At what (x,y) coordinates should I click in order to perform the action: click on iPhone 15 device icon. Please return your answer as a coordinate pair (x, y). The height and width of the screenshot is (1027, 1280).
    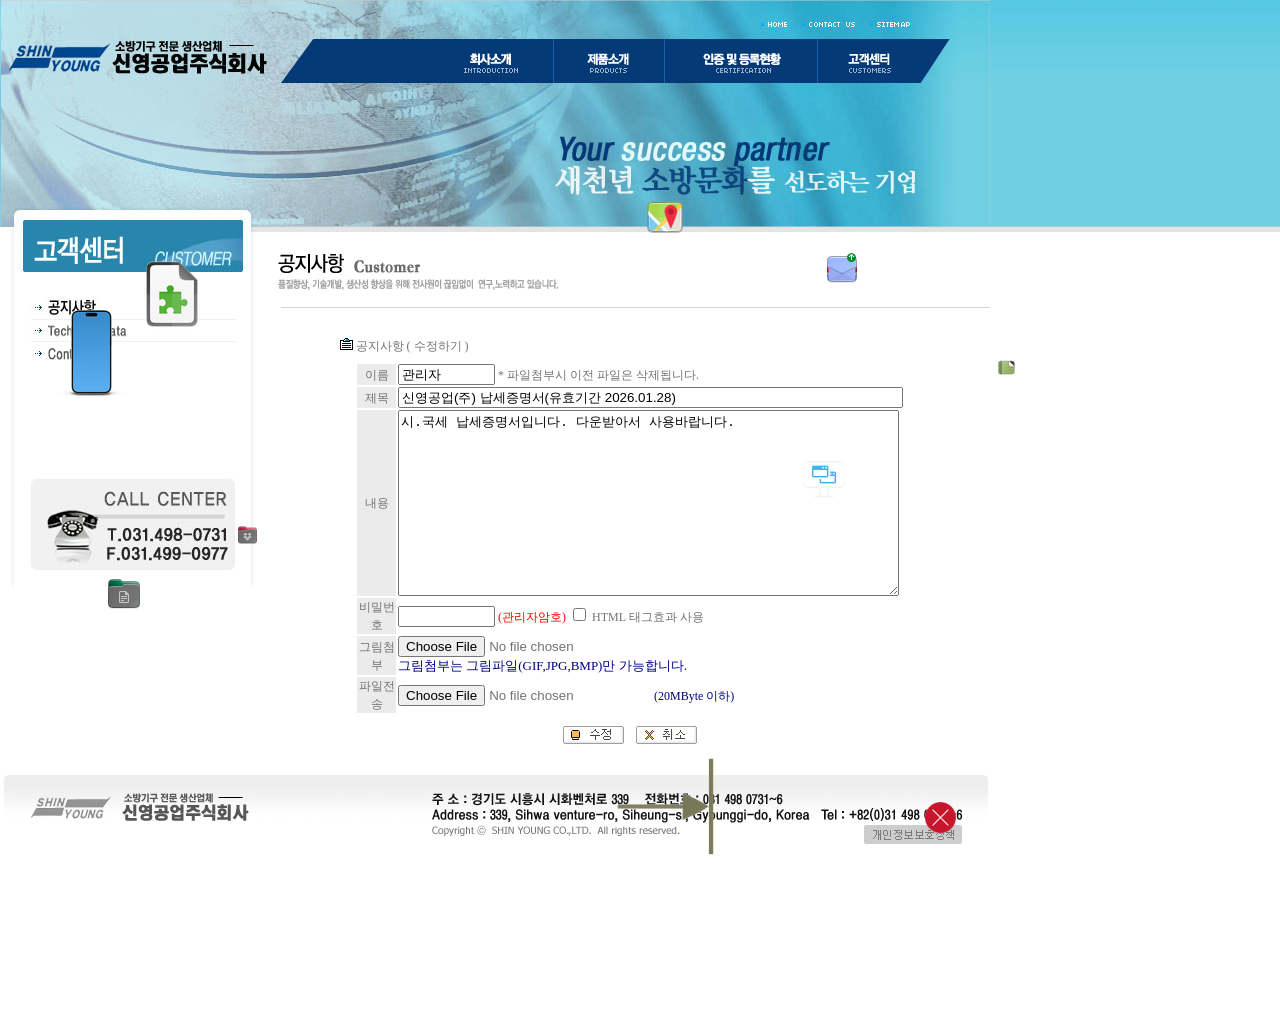
    Looking at the image, I should click on (91, 353).